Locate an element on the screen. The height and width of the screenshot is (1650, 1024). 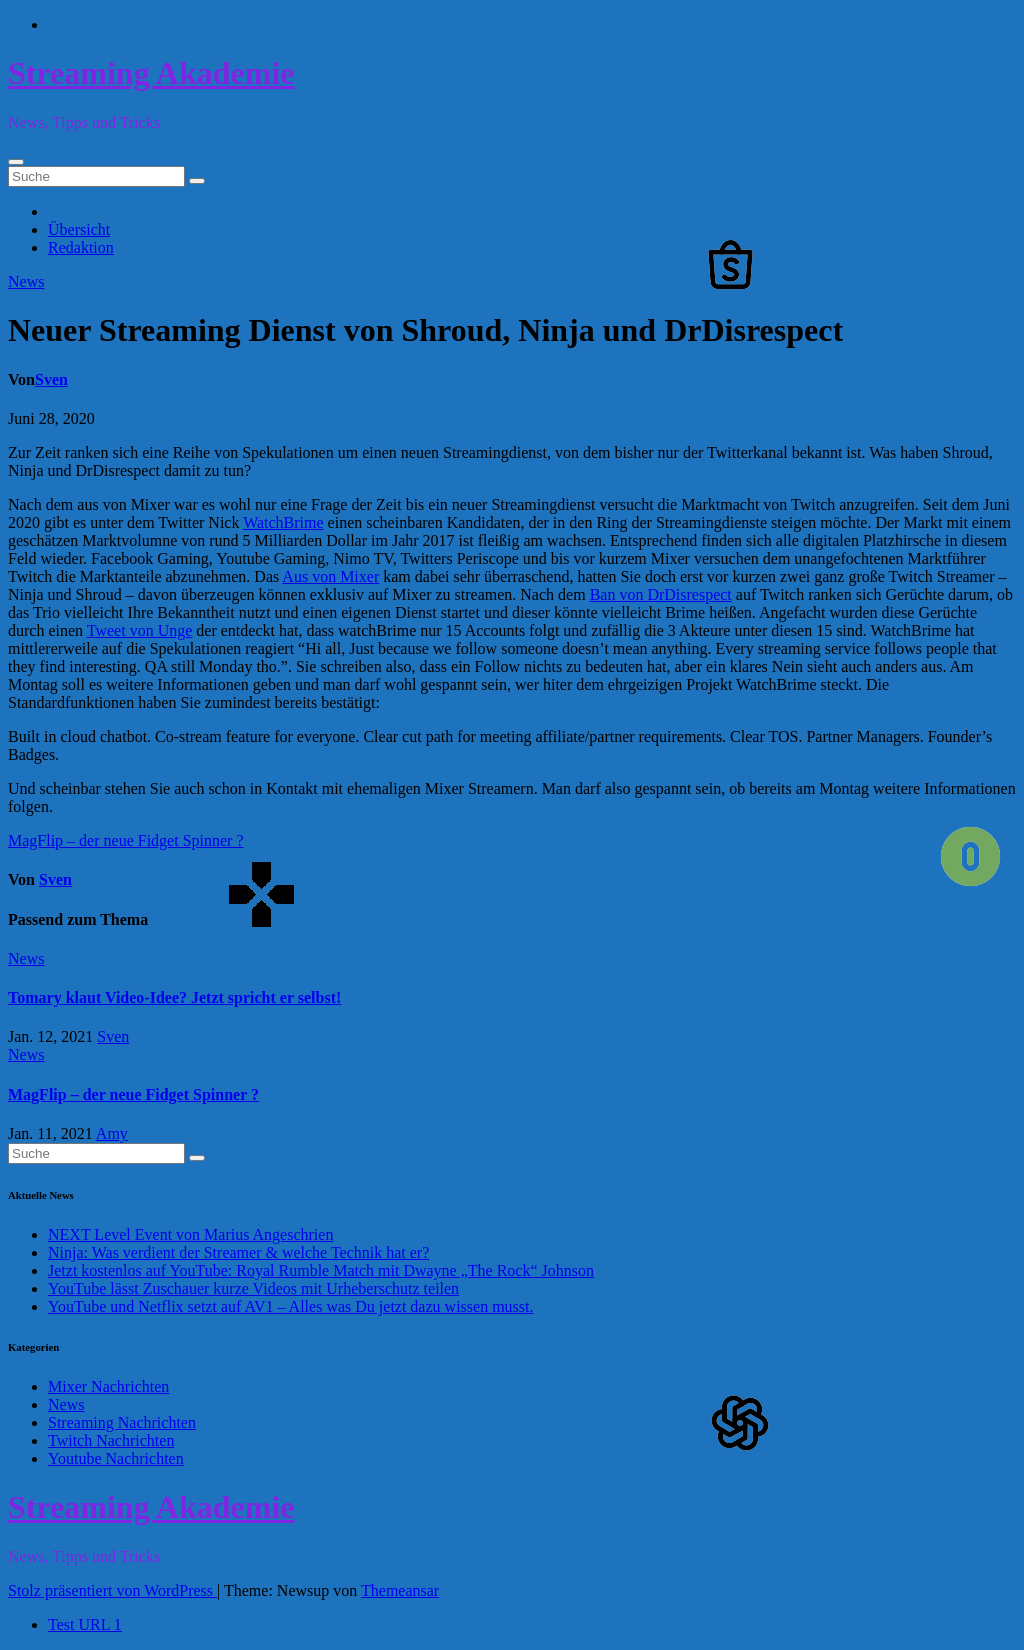
open the Shopee shopping app is located at coordinates (730, 264).